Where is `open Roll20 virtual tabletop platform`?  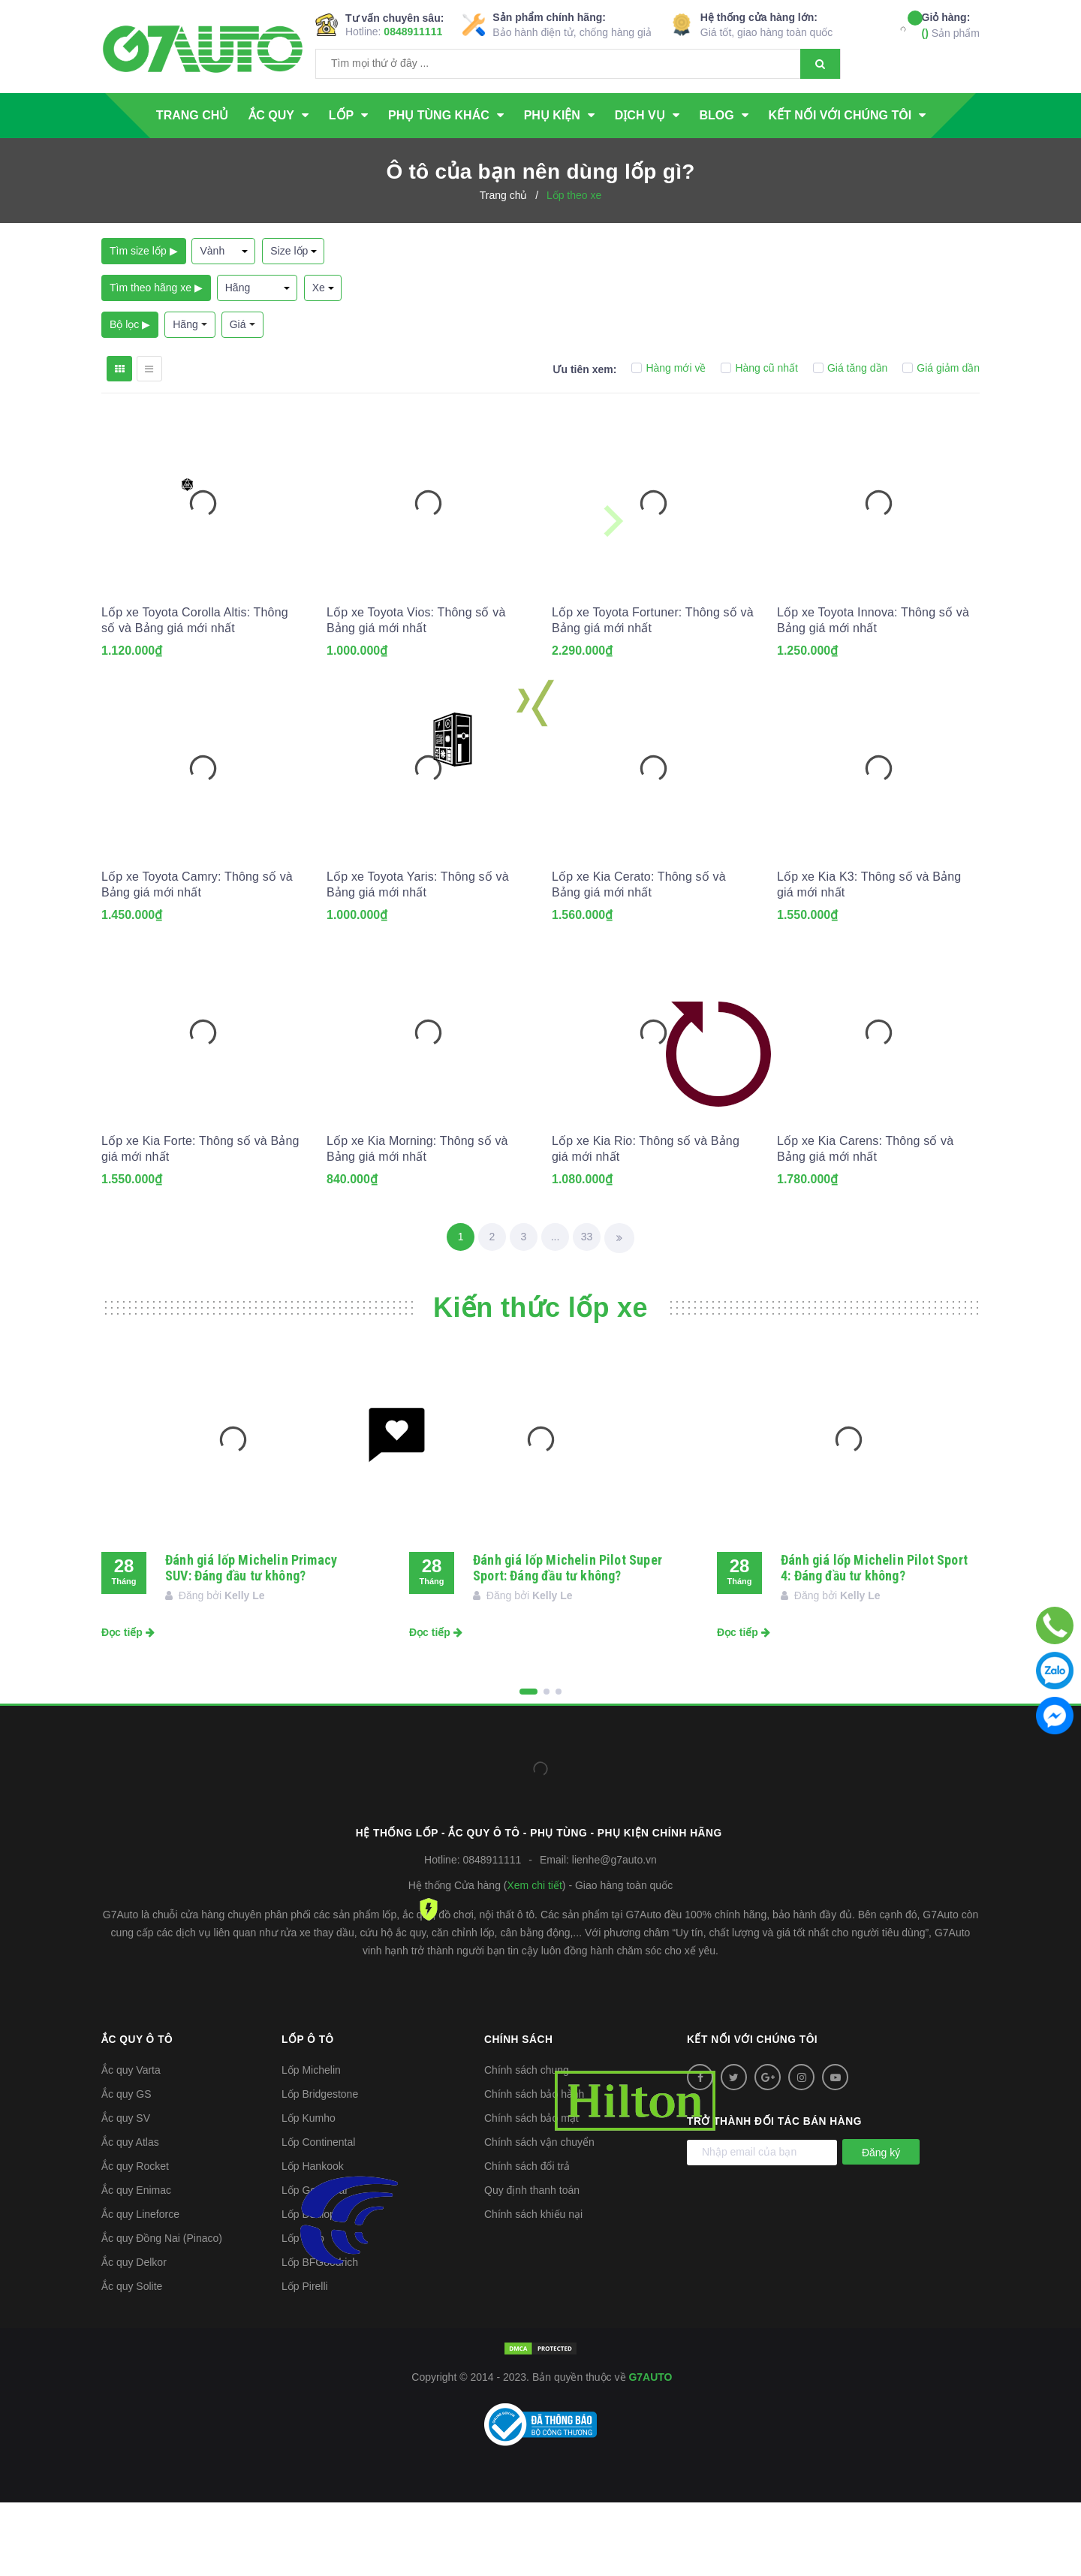
open Roll20 virtual tabletop platform is located at coordinates (187, 484).